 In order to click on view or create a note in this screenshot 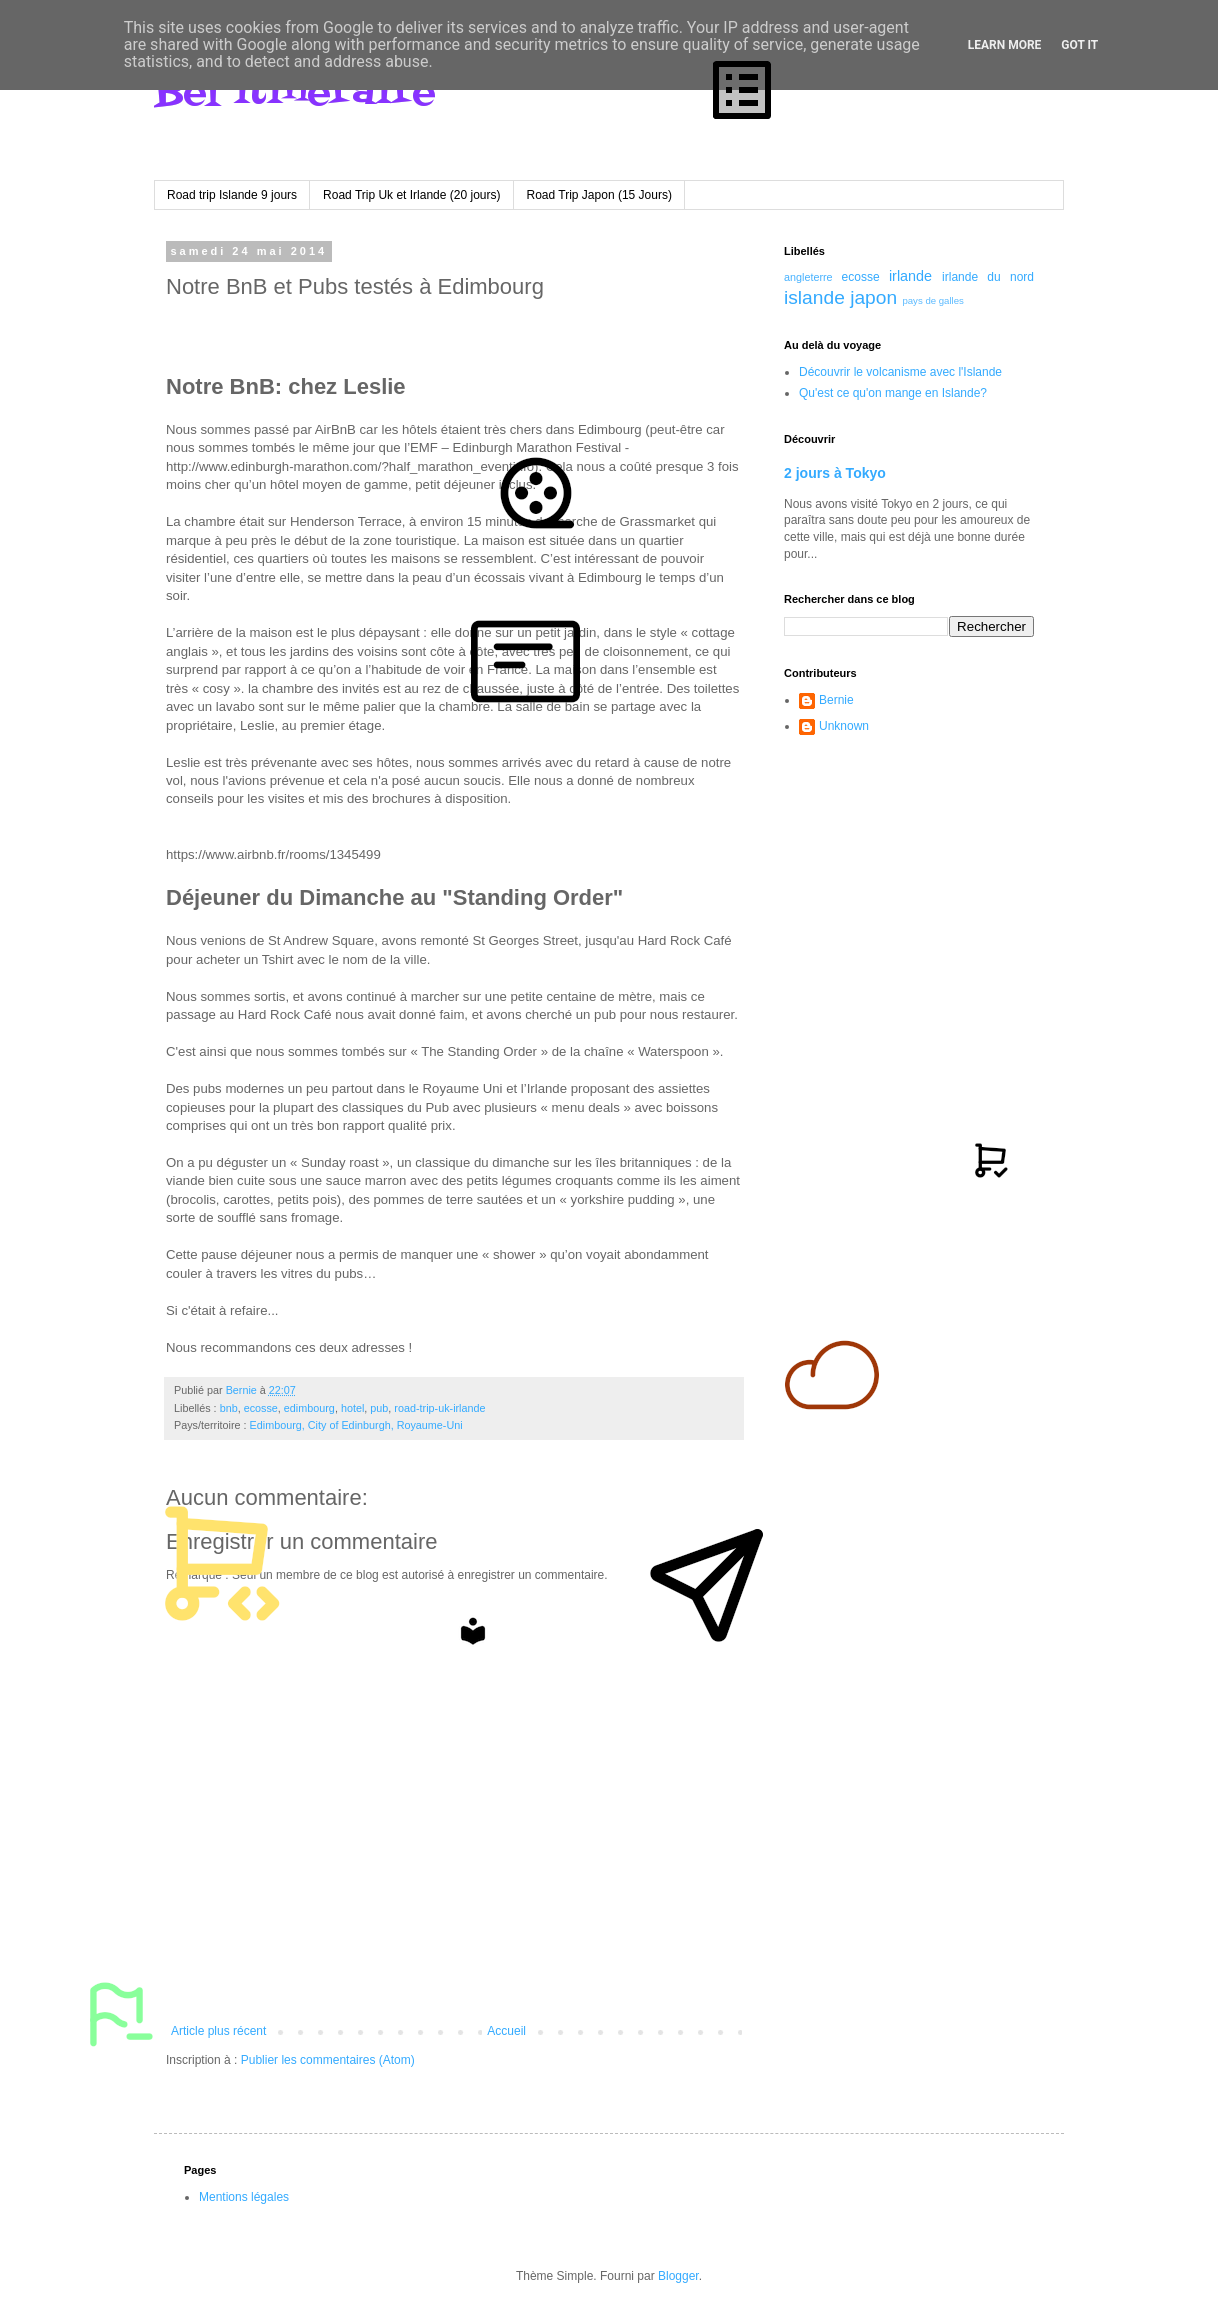, I will do `click(525, 661)`.